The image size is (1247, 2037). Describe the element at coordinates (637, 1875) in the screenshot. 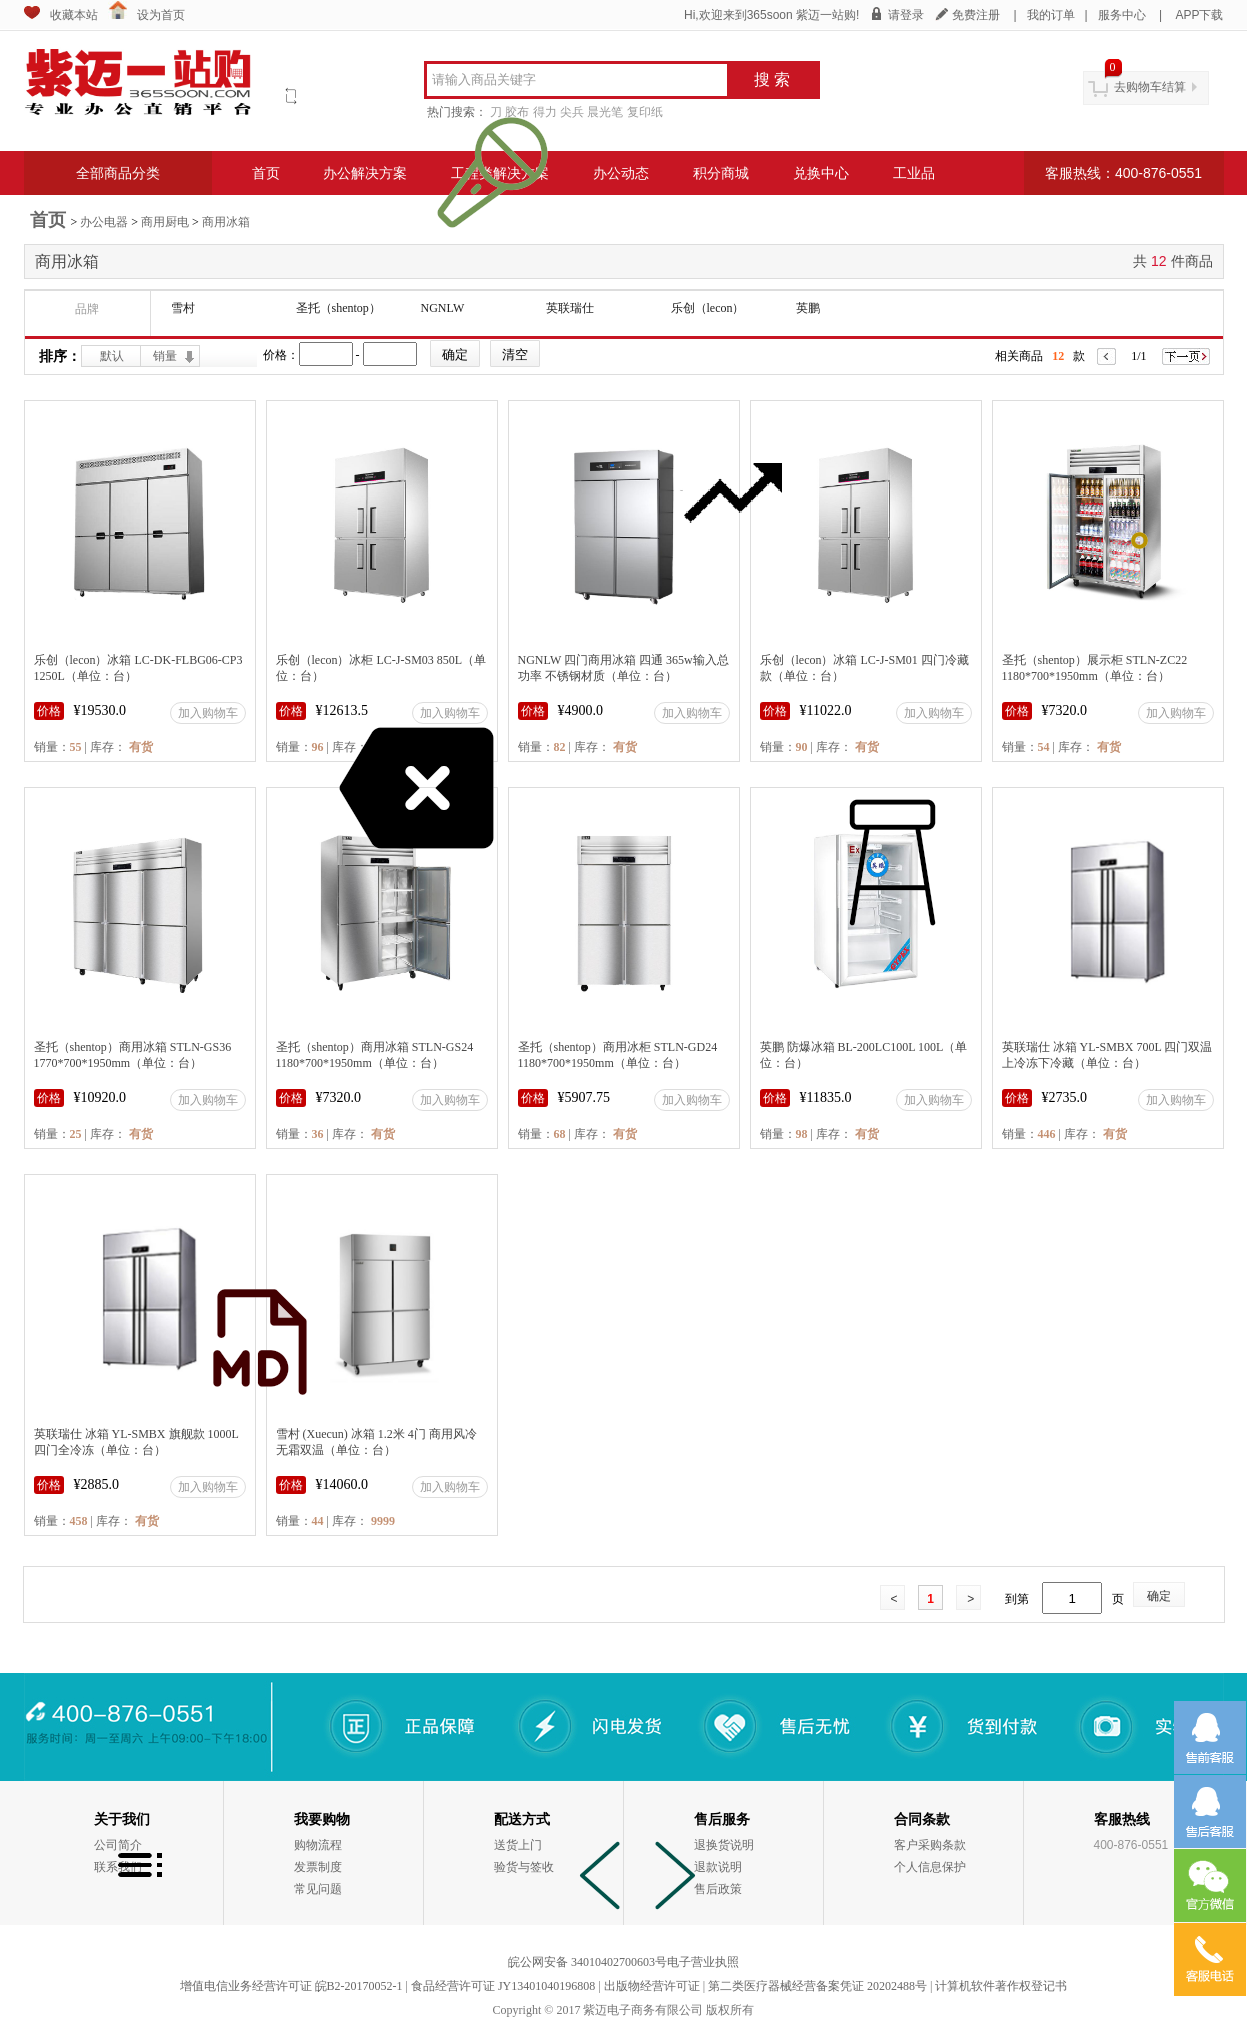

I see `view or edit source code` at that location.